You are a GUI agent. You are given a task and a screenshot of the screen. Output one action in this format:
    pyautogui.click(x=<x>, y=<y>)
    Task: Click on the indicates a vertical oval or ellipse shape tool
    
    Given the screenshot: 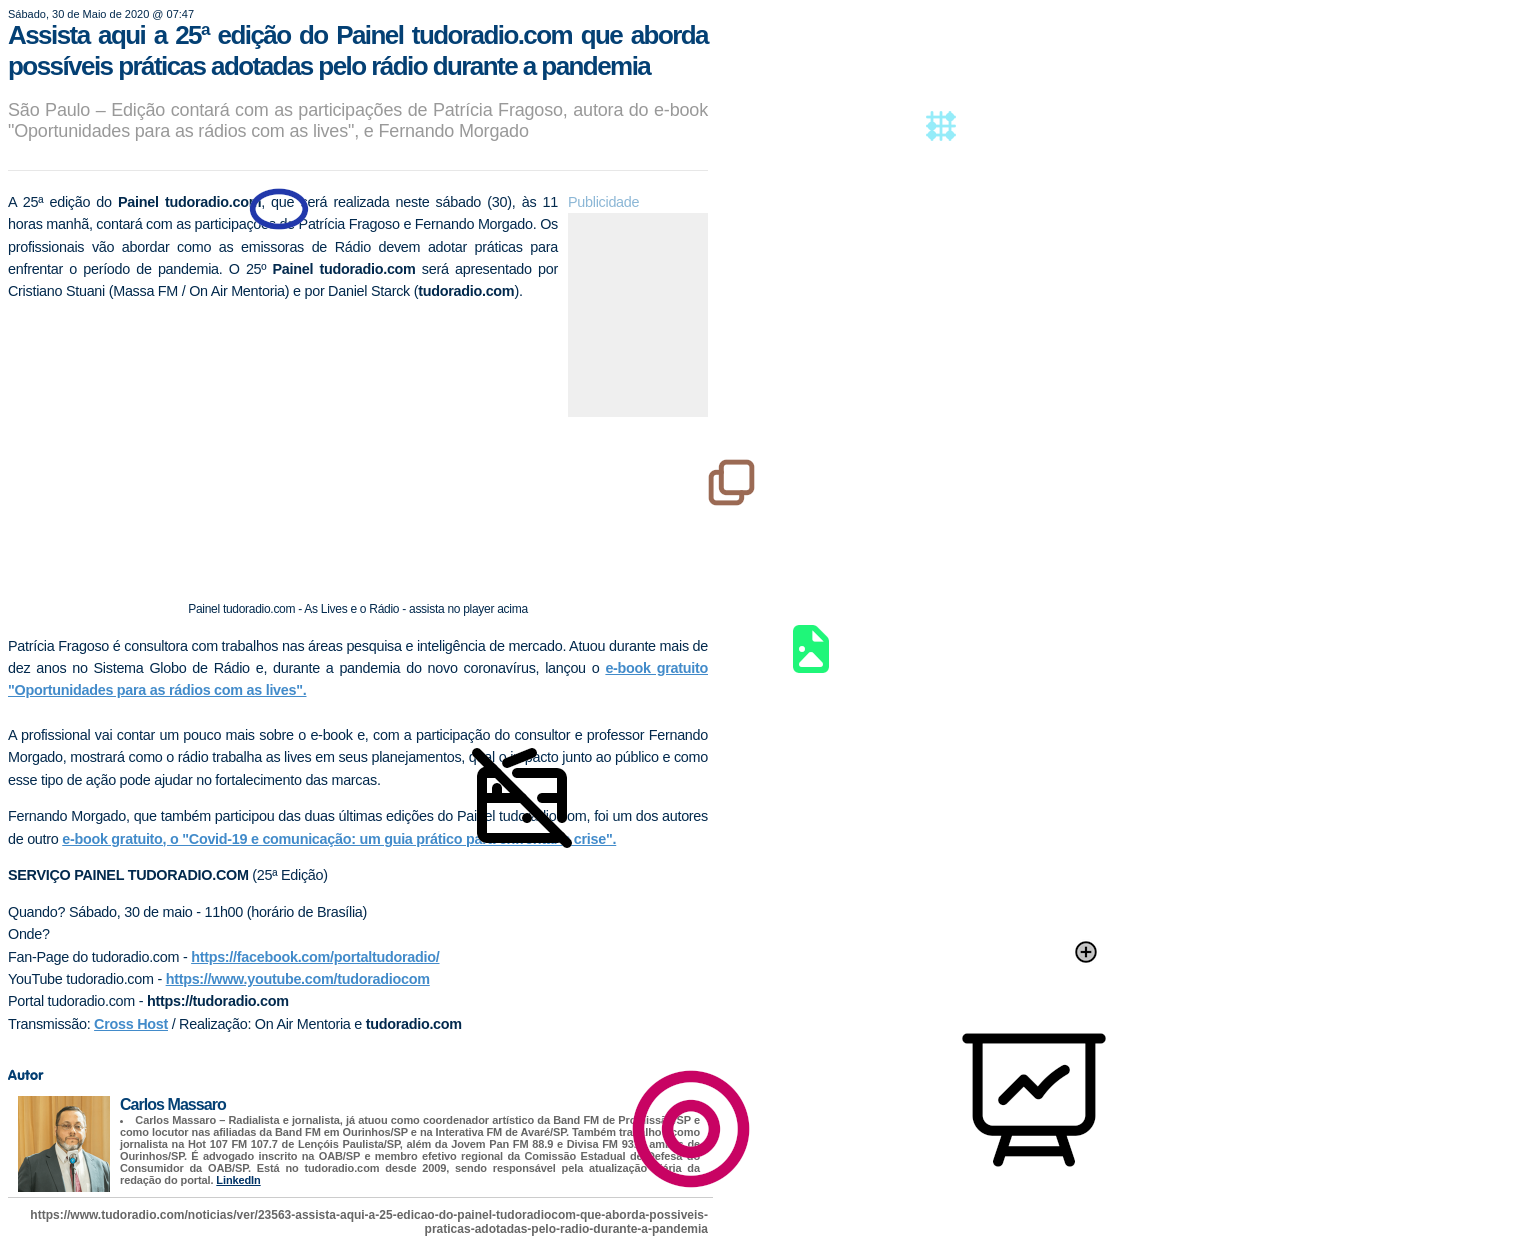 What is the action you would take?
    pyautogui.click(x=279, y=209)
    